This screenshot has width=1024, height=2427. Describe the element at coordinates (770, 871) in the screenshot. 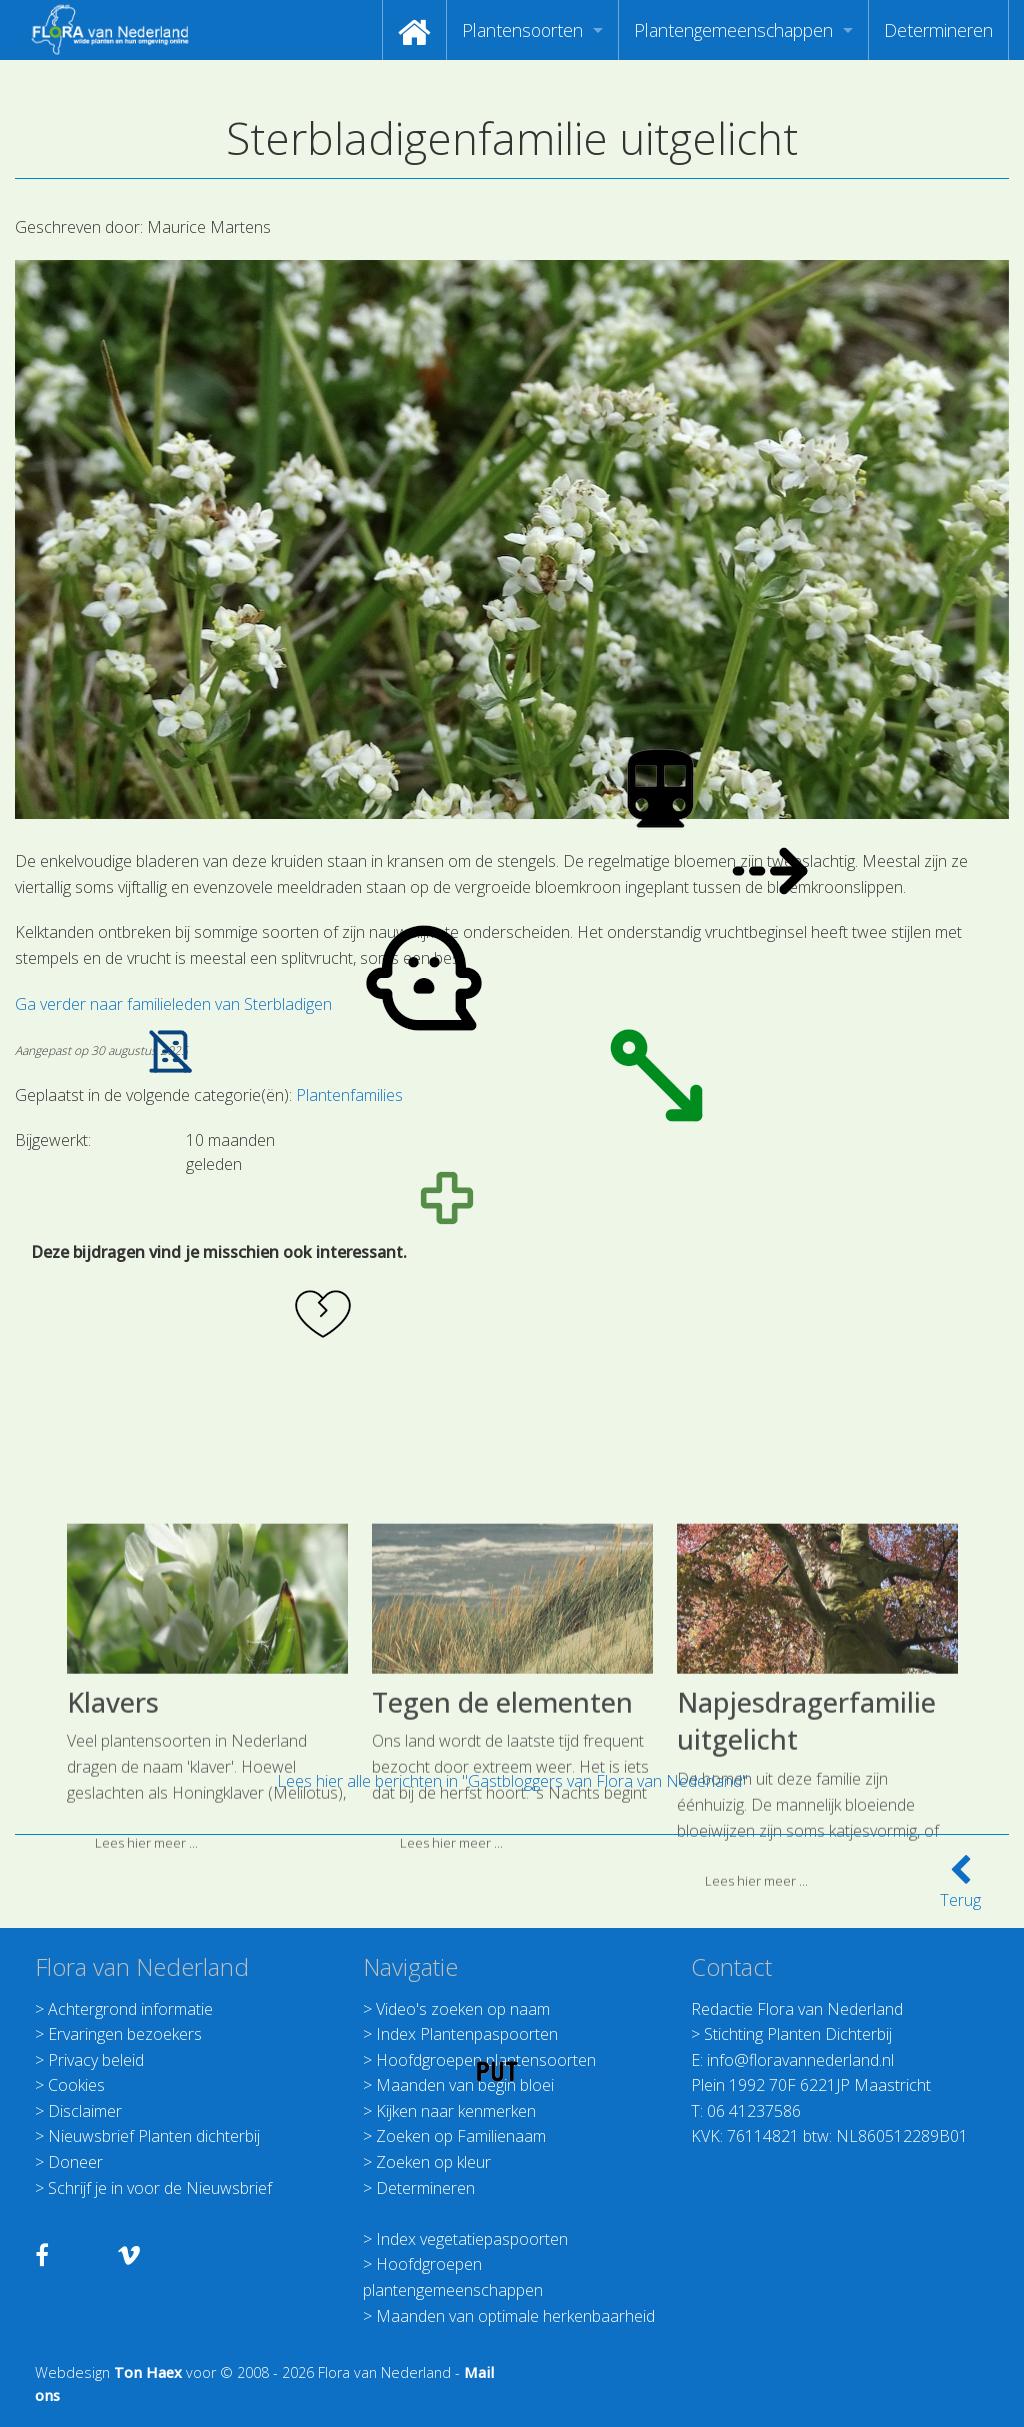

I see `continue to next step` at that location.